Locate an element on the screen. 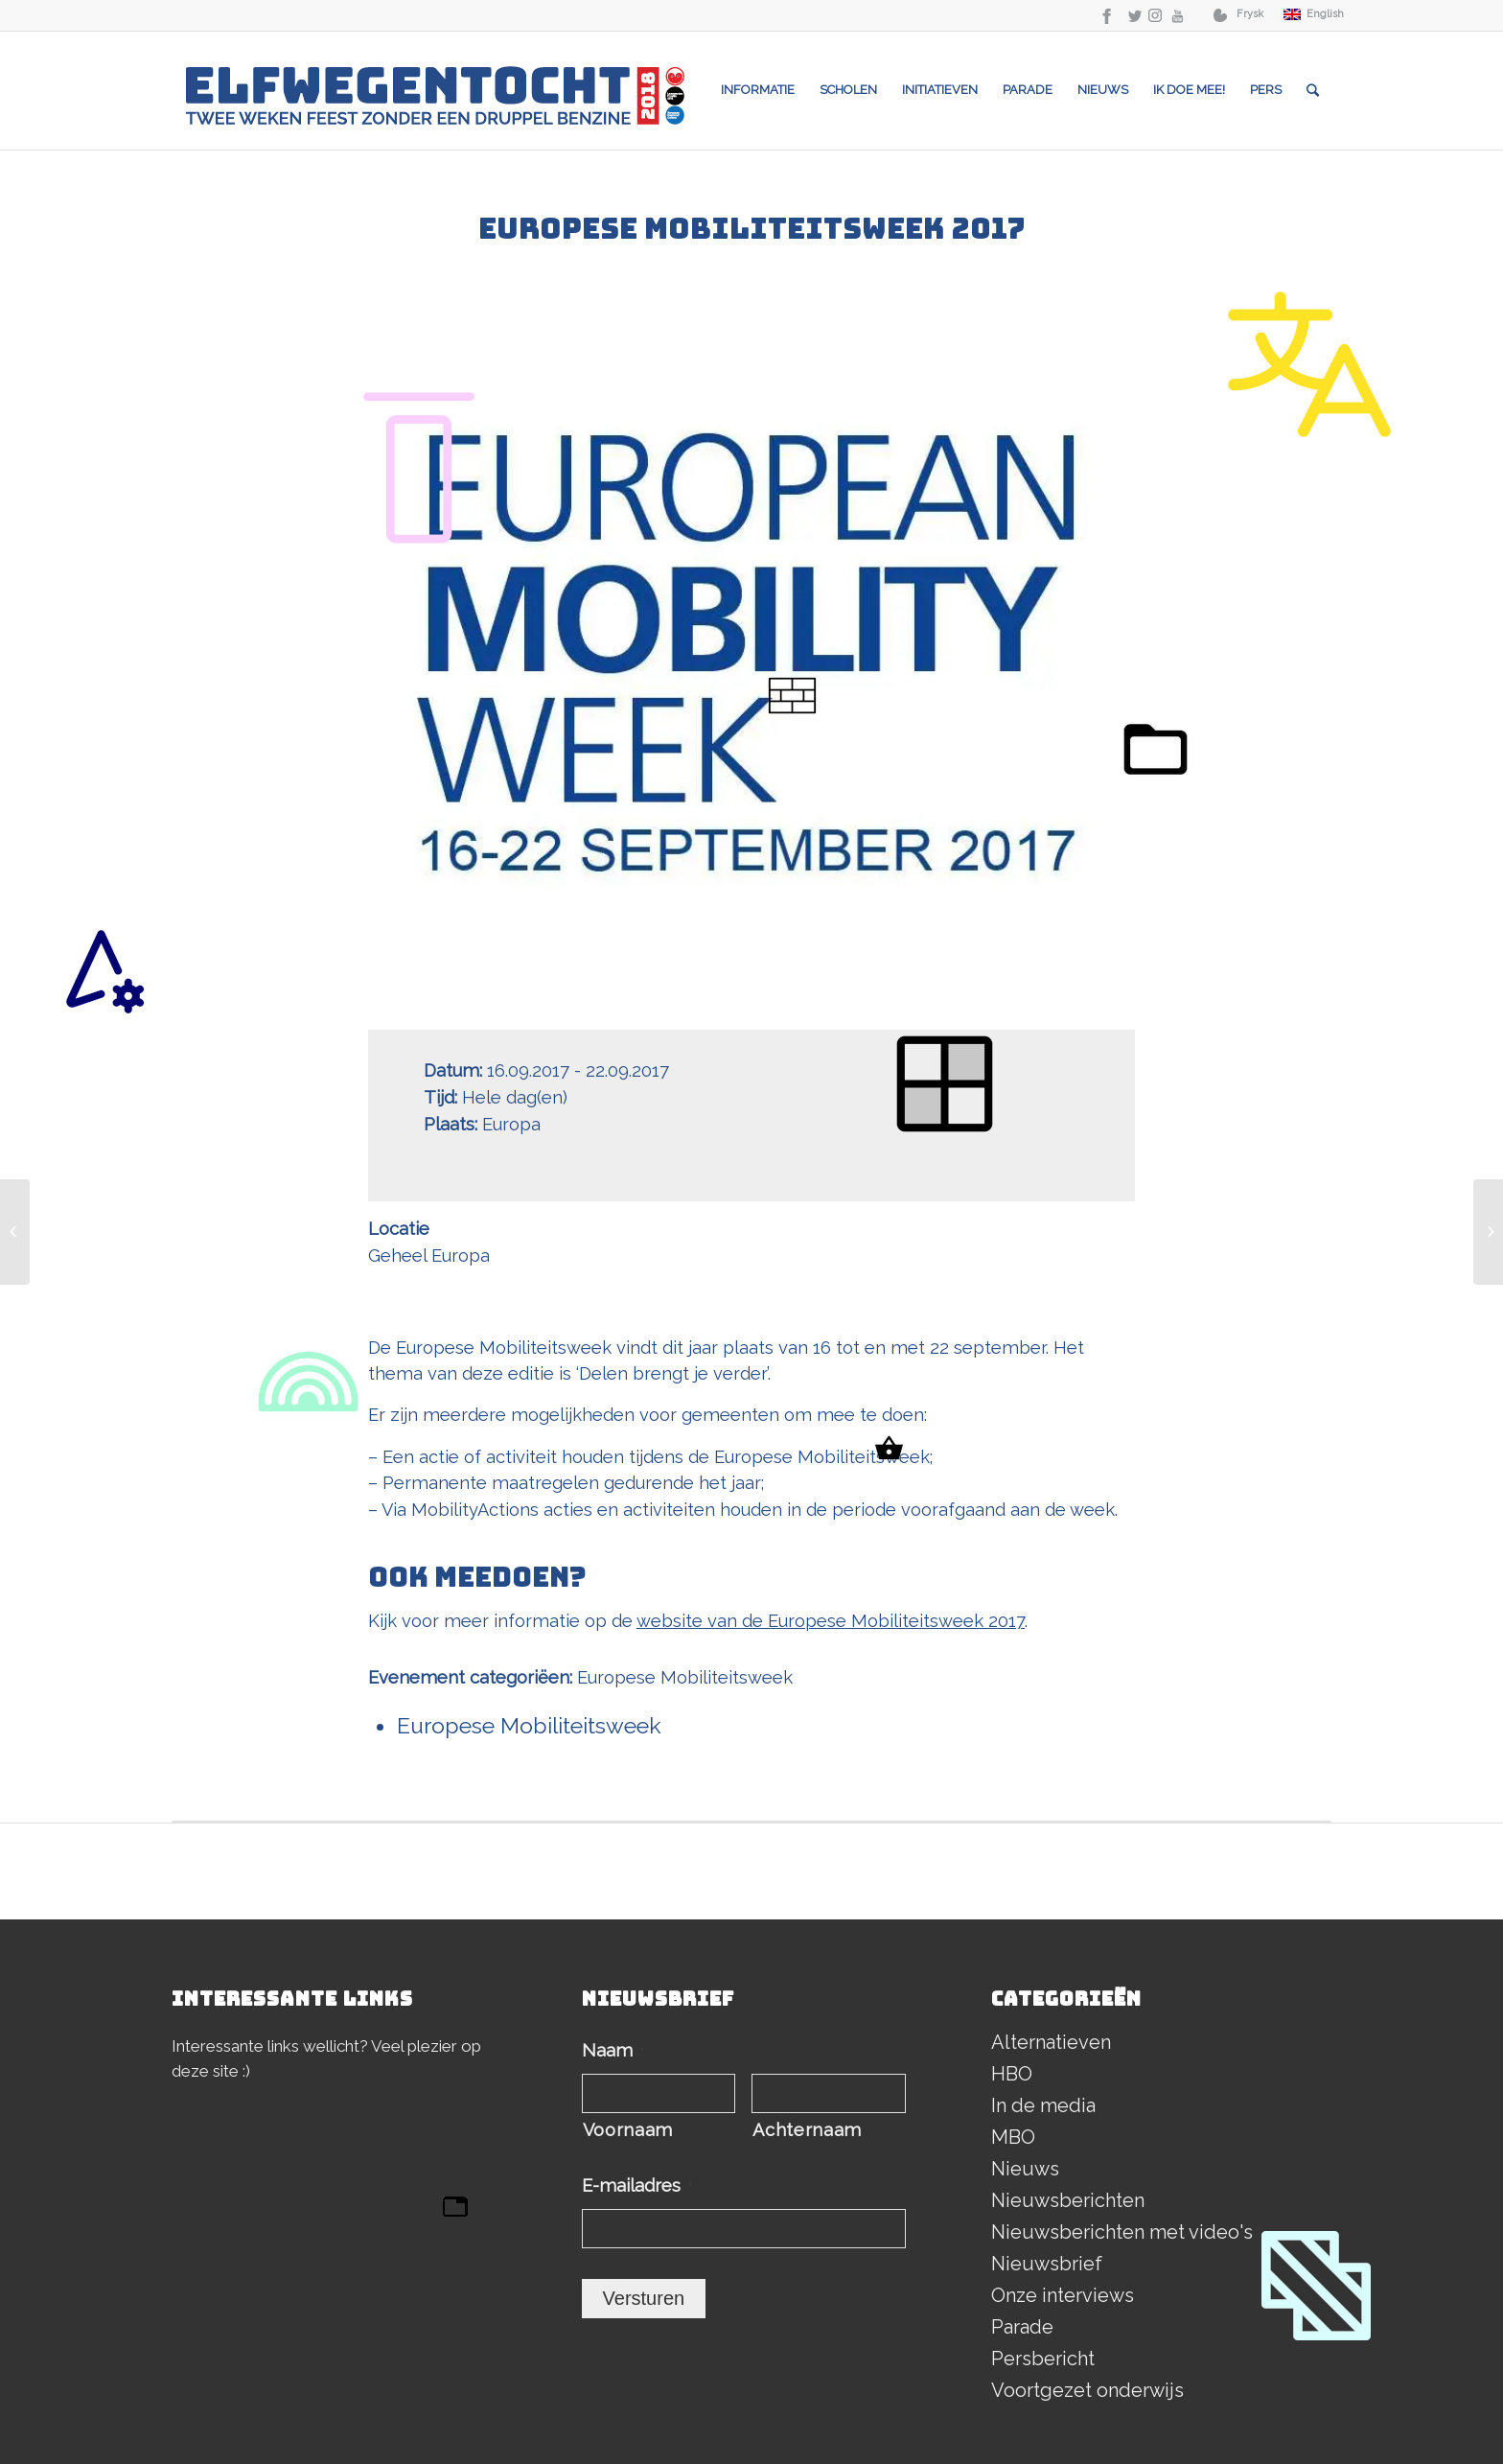 The height and width of the screenshot is (2464, 1503). view your shopping basket is located at coordinates (889, 1448).